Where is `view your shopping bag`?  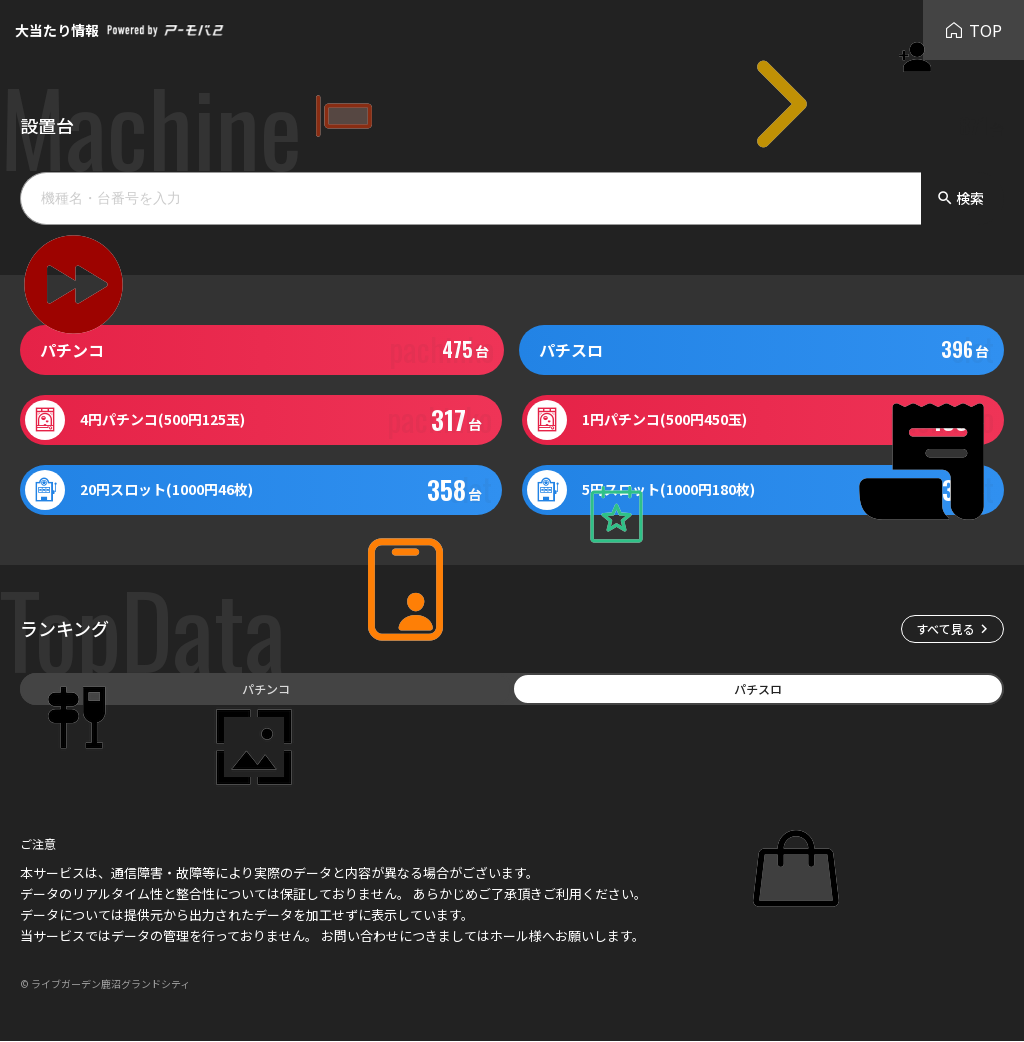
view your shopping bag is located at coordinates (796, 873).